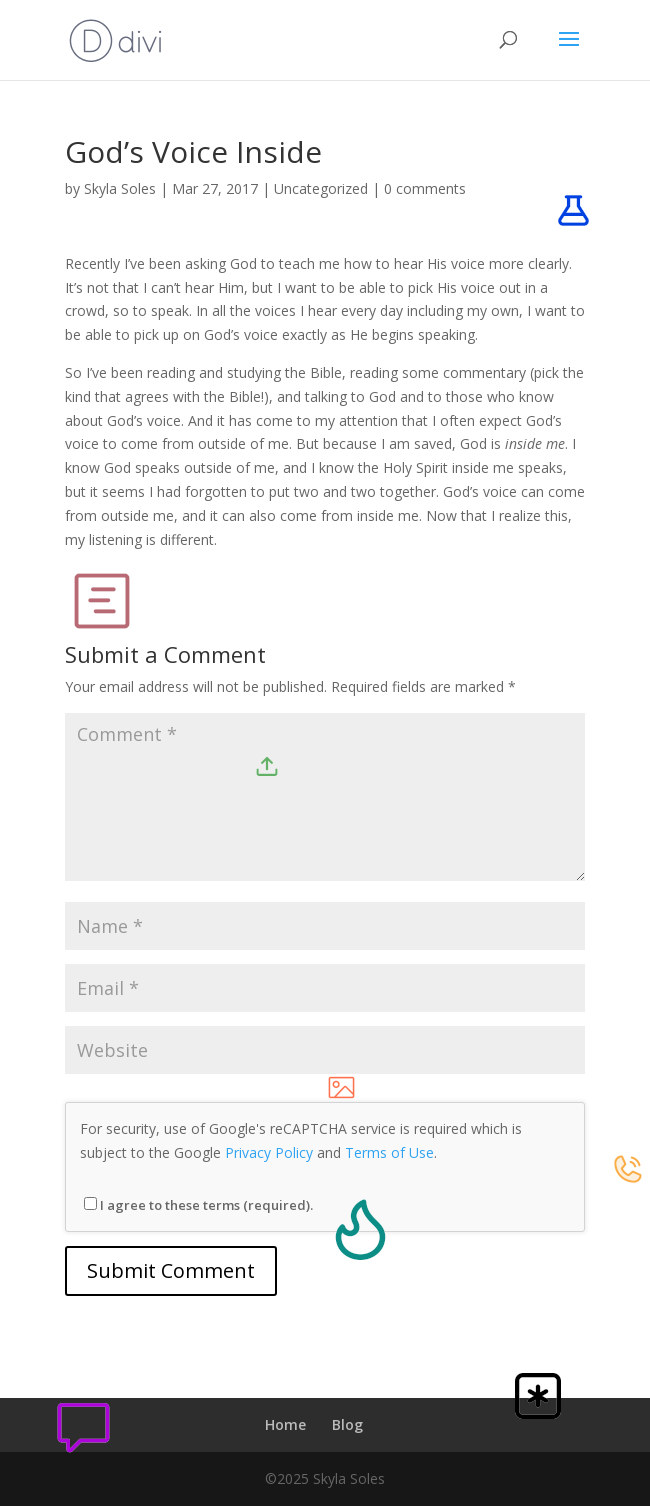 The width and height of the screenshot is (650, 1506). What do you see at coordinates (360, 1229) in the screenshot?
I see `view trending or hot content` at bounding box center [360, 1229].